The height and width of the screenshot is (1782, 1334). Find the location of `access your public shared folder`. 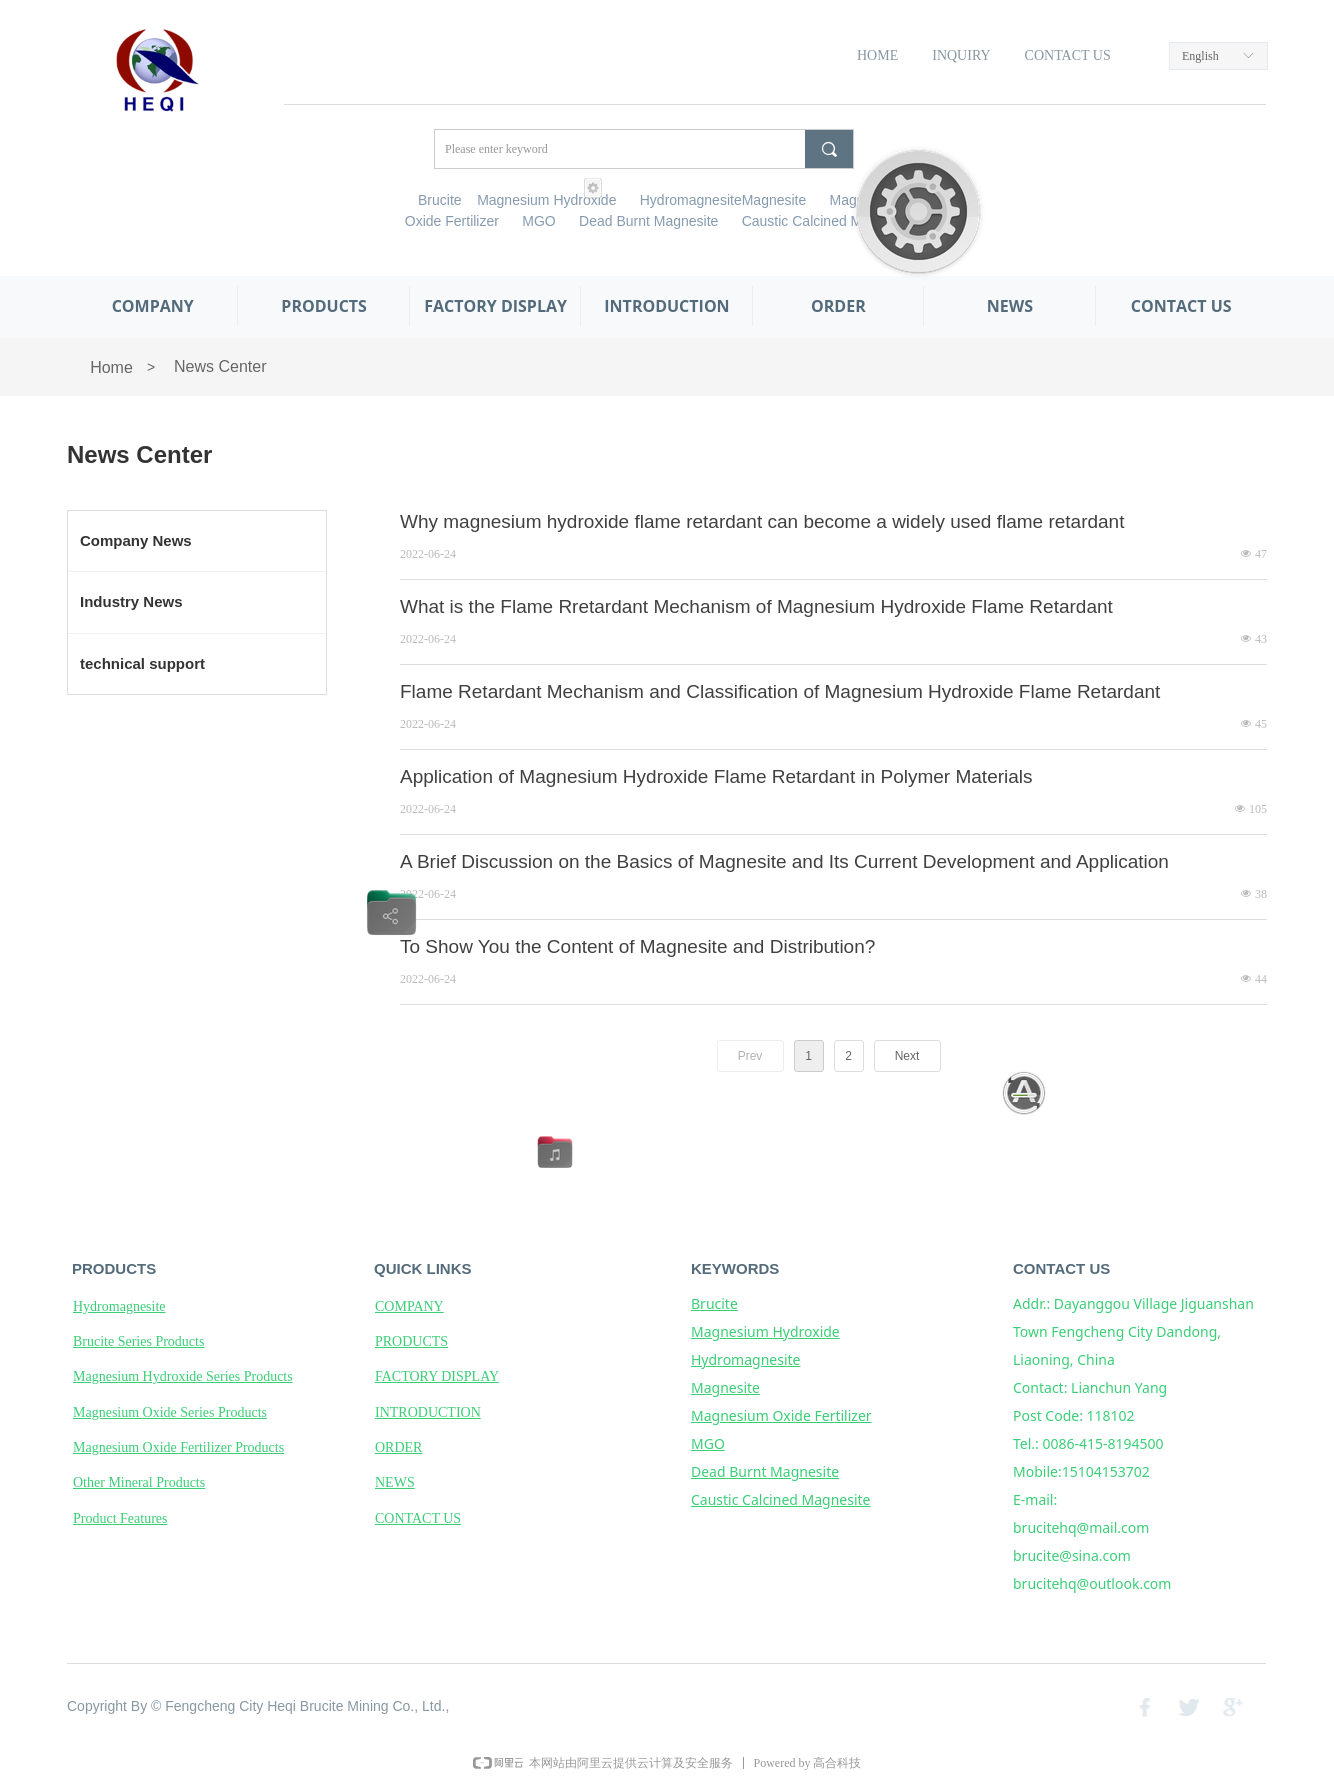

access your public shared folder is located at coordinates (391, 912).